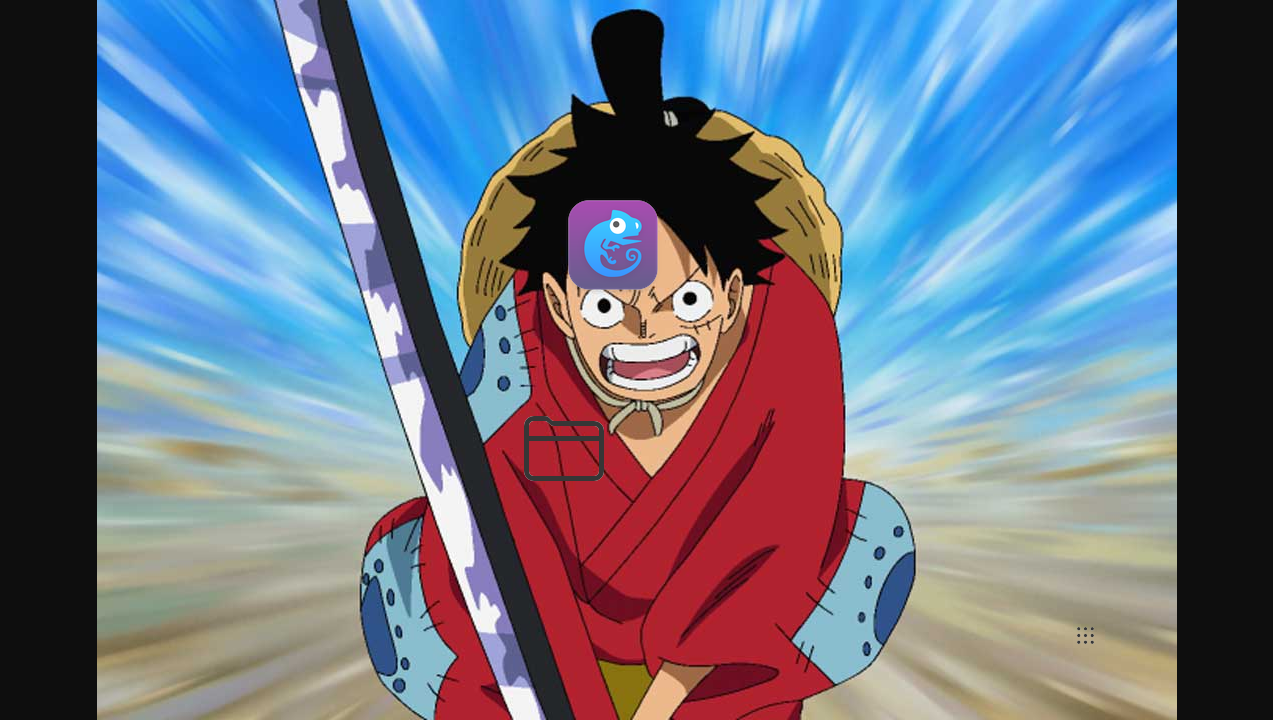  I want to click on open file manager, so click(564, 446).